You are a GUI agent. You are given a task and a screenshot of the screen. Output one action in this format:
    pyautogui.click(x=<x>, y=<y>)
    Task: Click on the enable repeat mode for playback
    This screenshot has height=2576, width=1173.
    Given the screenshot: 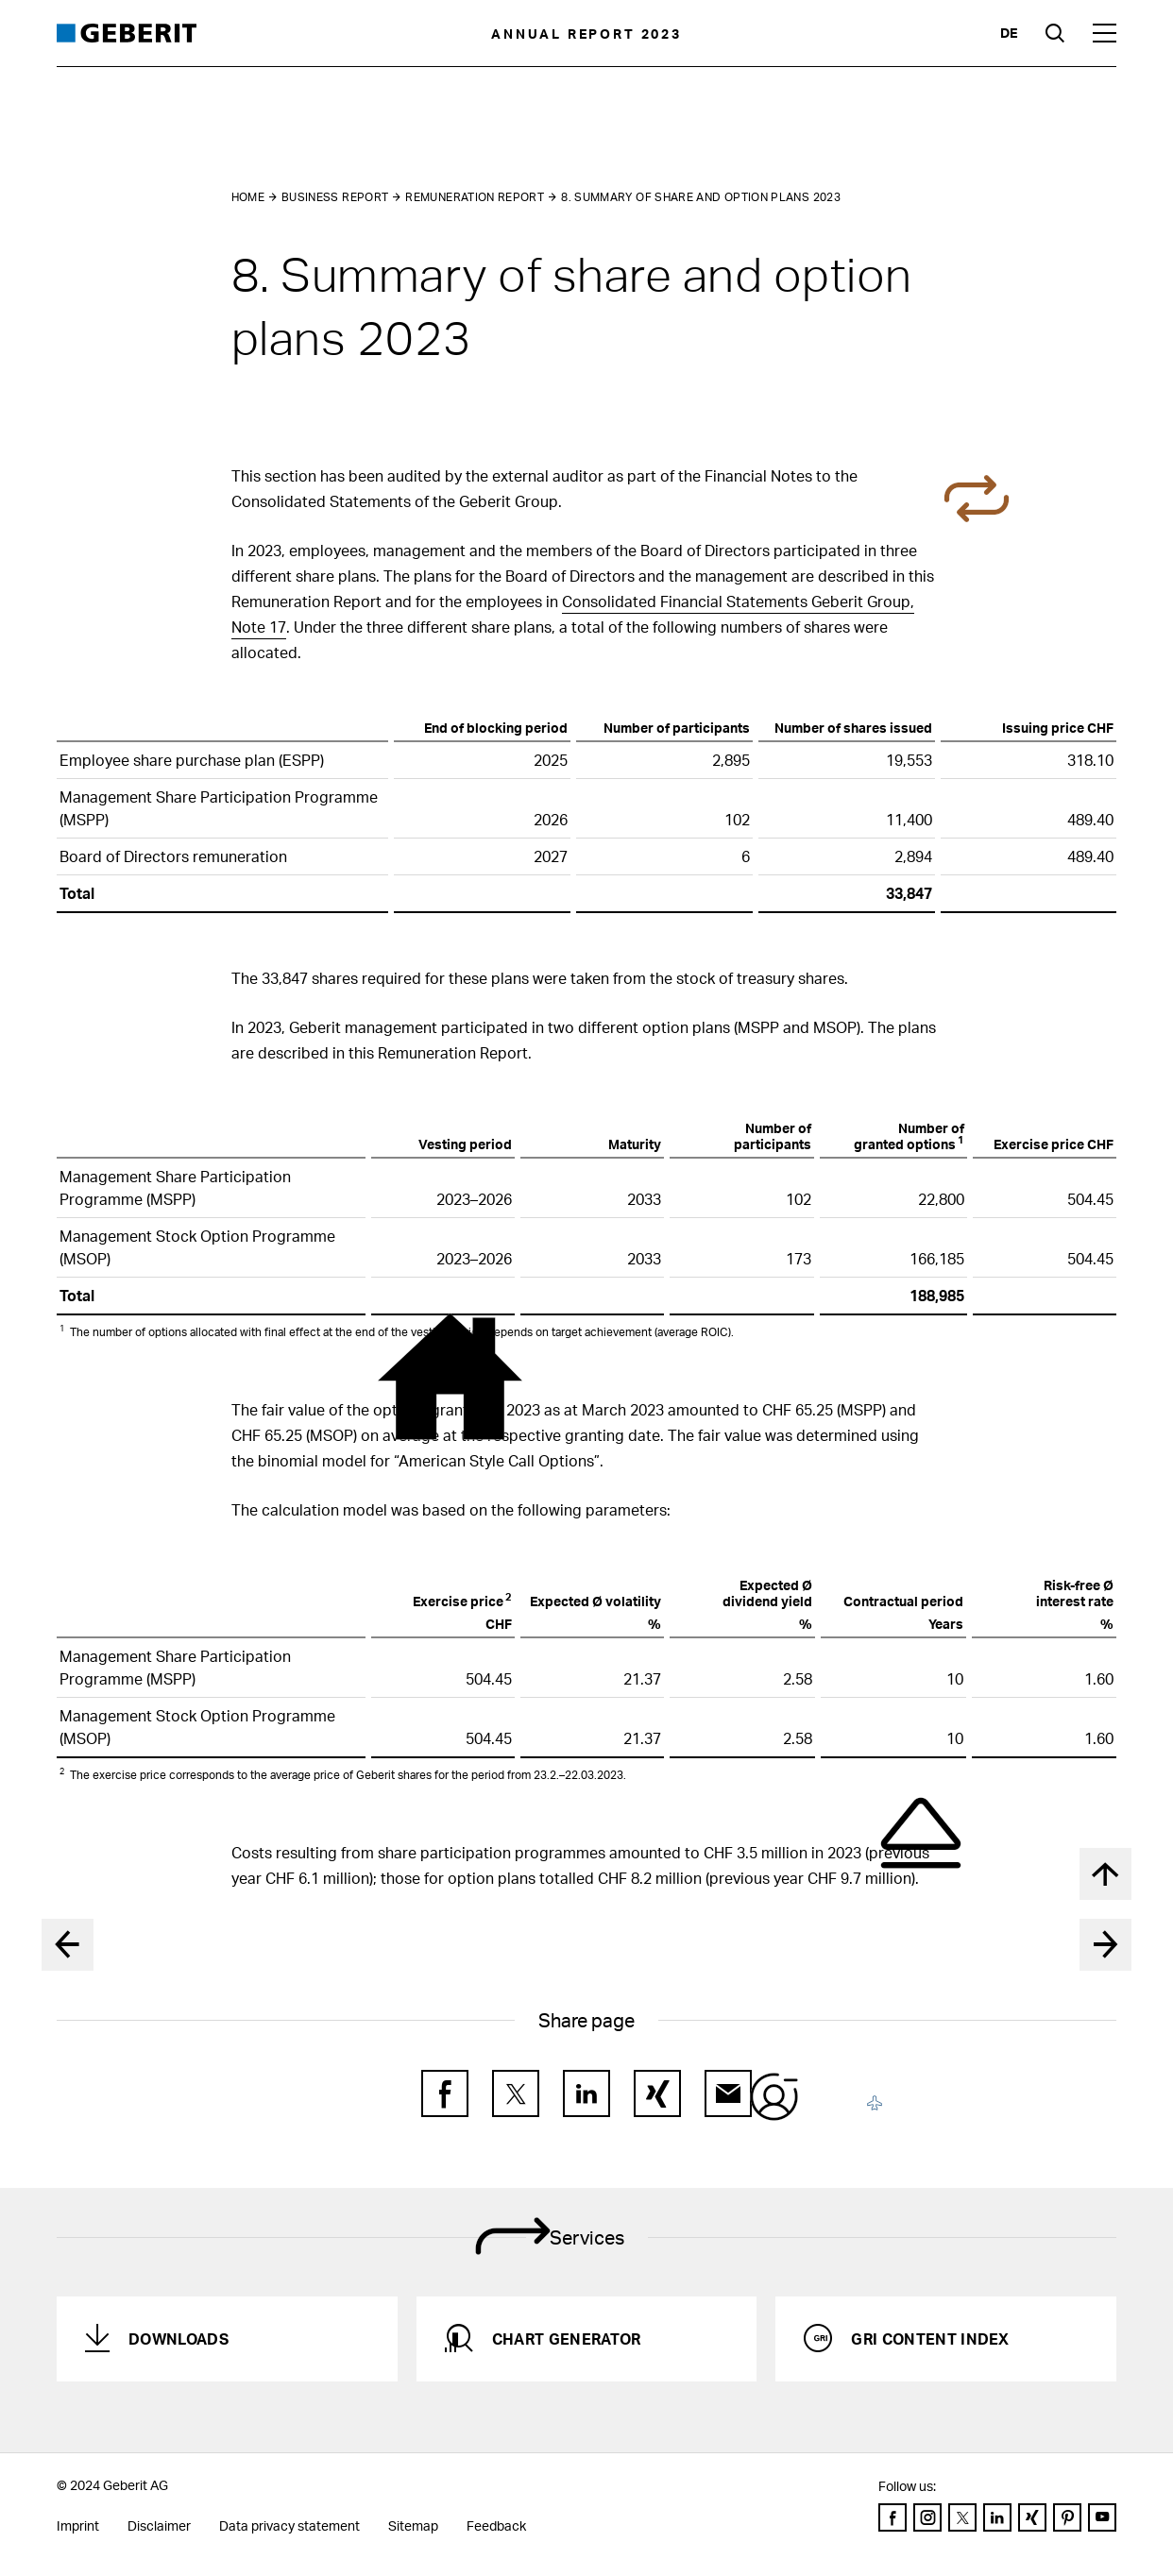 What is the action you would take?
    pyautogui.click(x=977, y=499)
    